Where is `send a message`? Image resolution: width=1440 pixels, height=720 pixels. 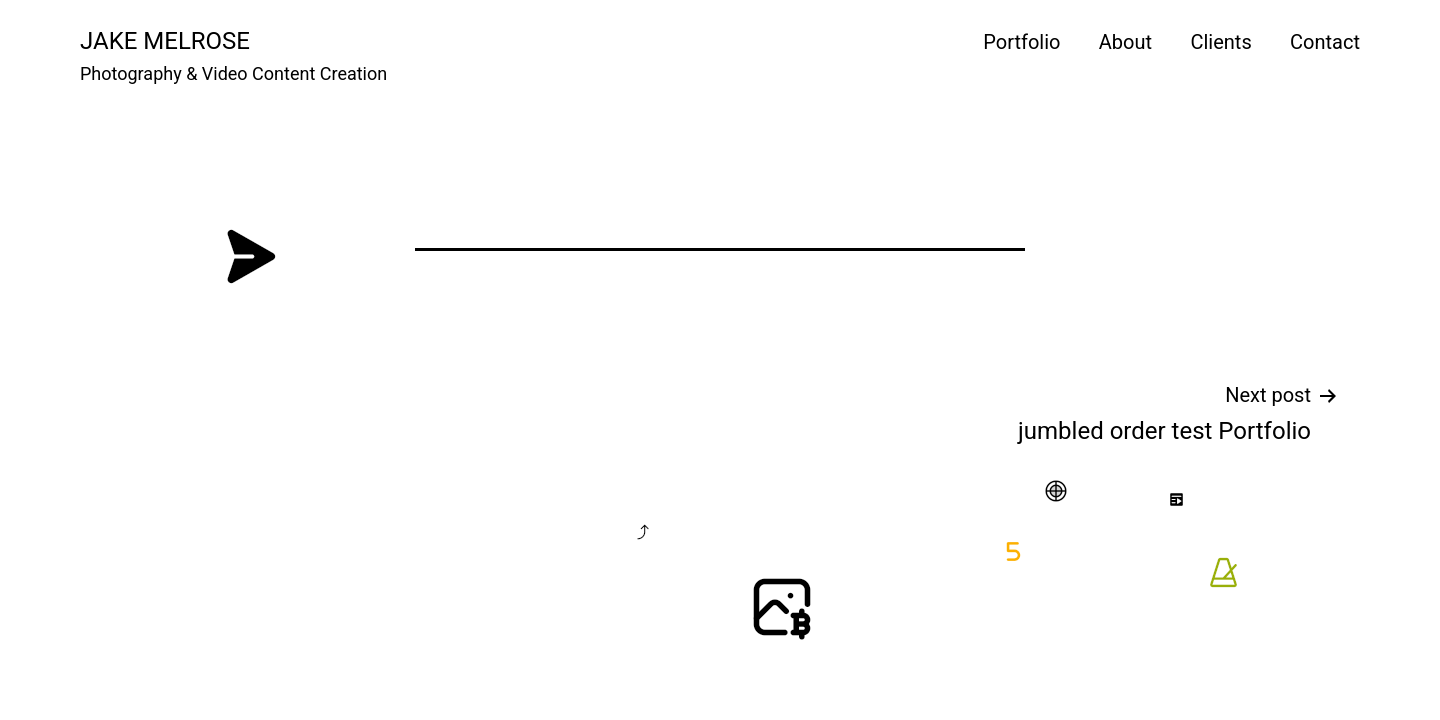
send a message is located at coordinates (248, 256).